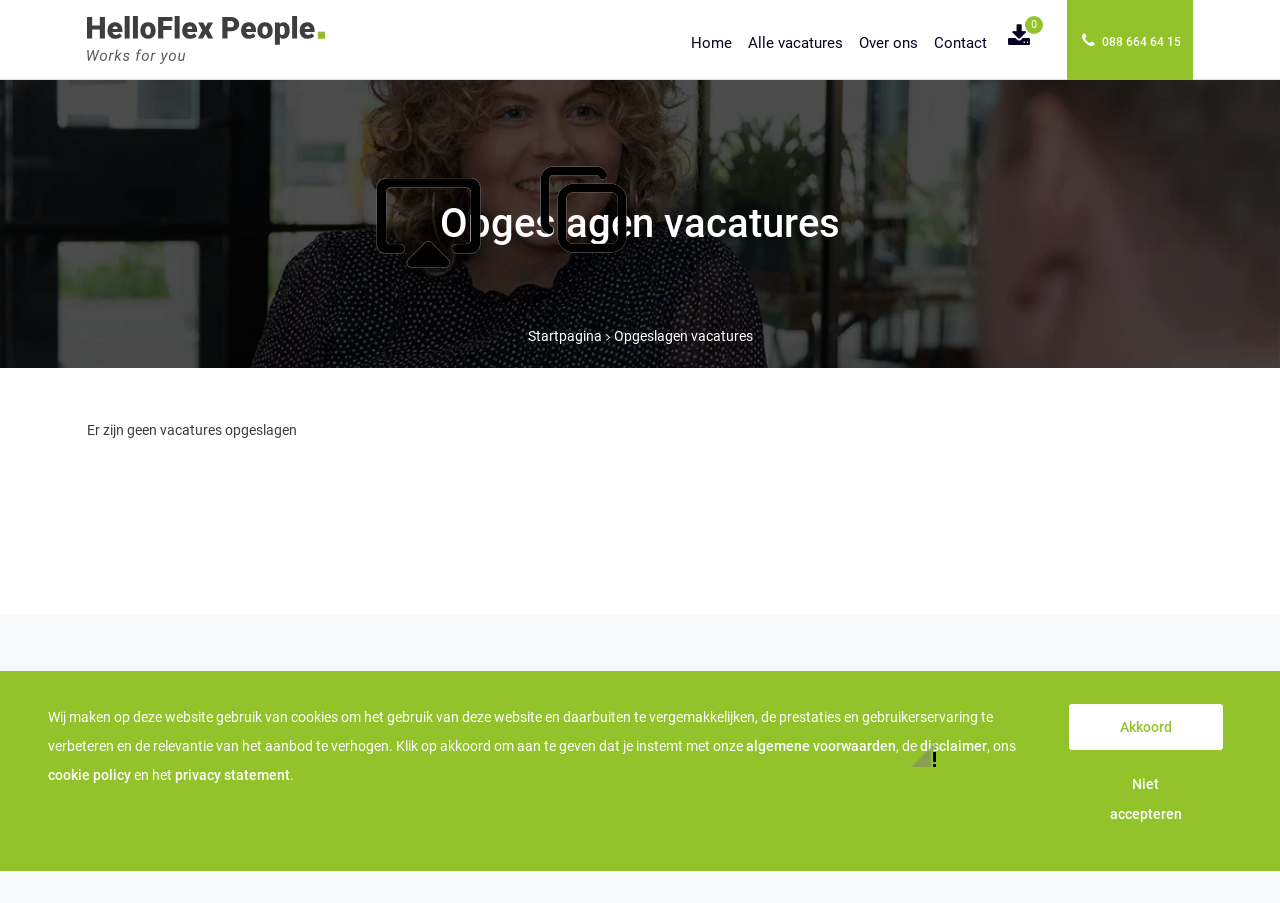 Image resolution: width=1280 pixels, height=903 pixels. Describe the element at coordinates (923, 754) in the screenshot. I see `indicates no cellular signal with no internet connection` at that location.